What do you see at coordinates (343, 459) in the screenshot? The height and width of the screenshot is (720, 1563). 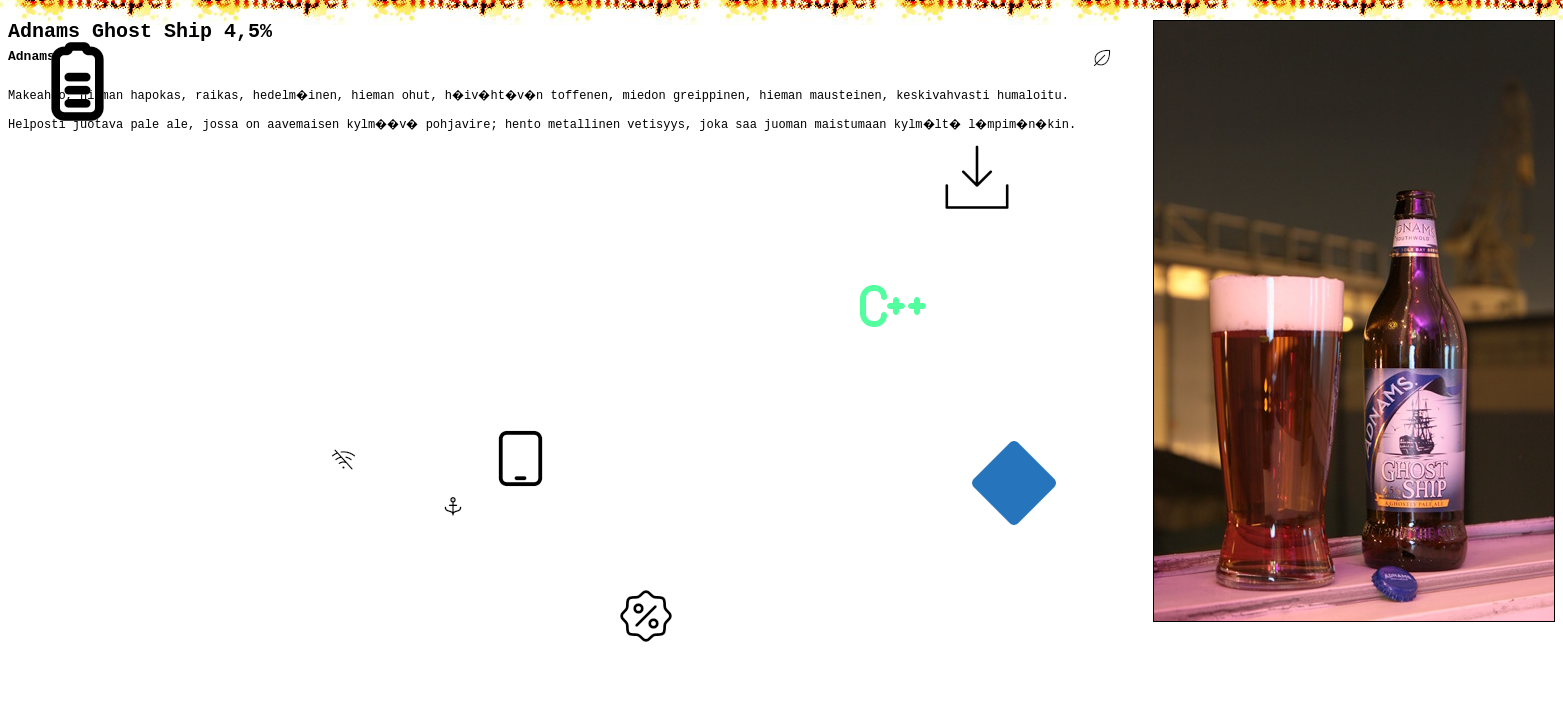 I see `indicates no wifi connection` at bounding box center [343, 459].